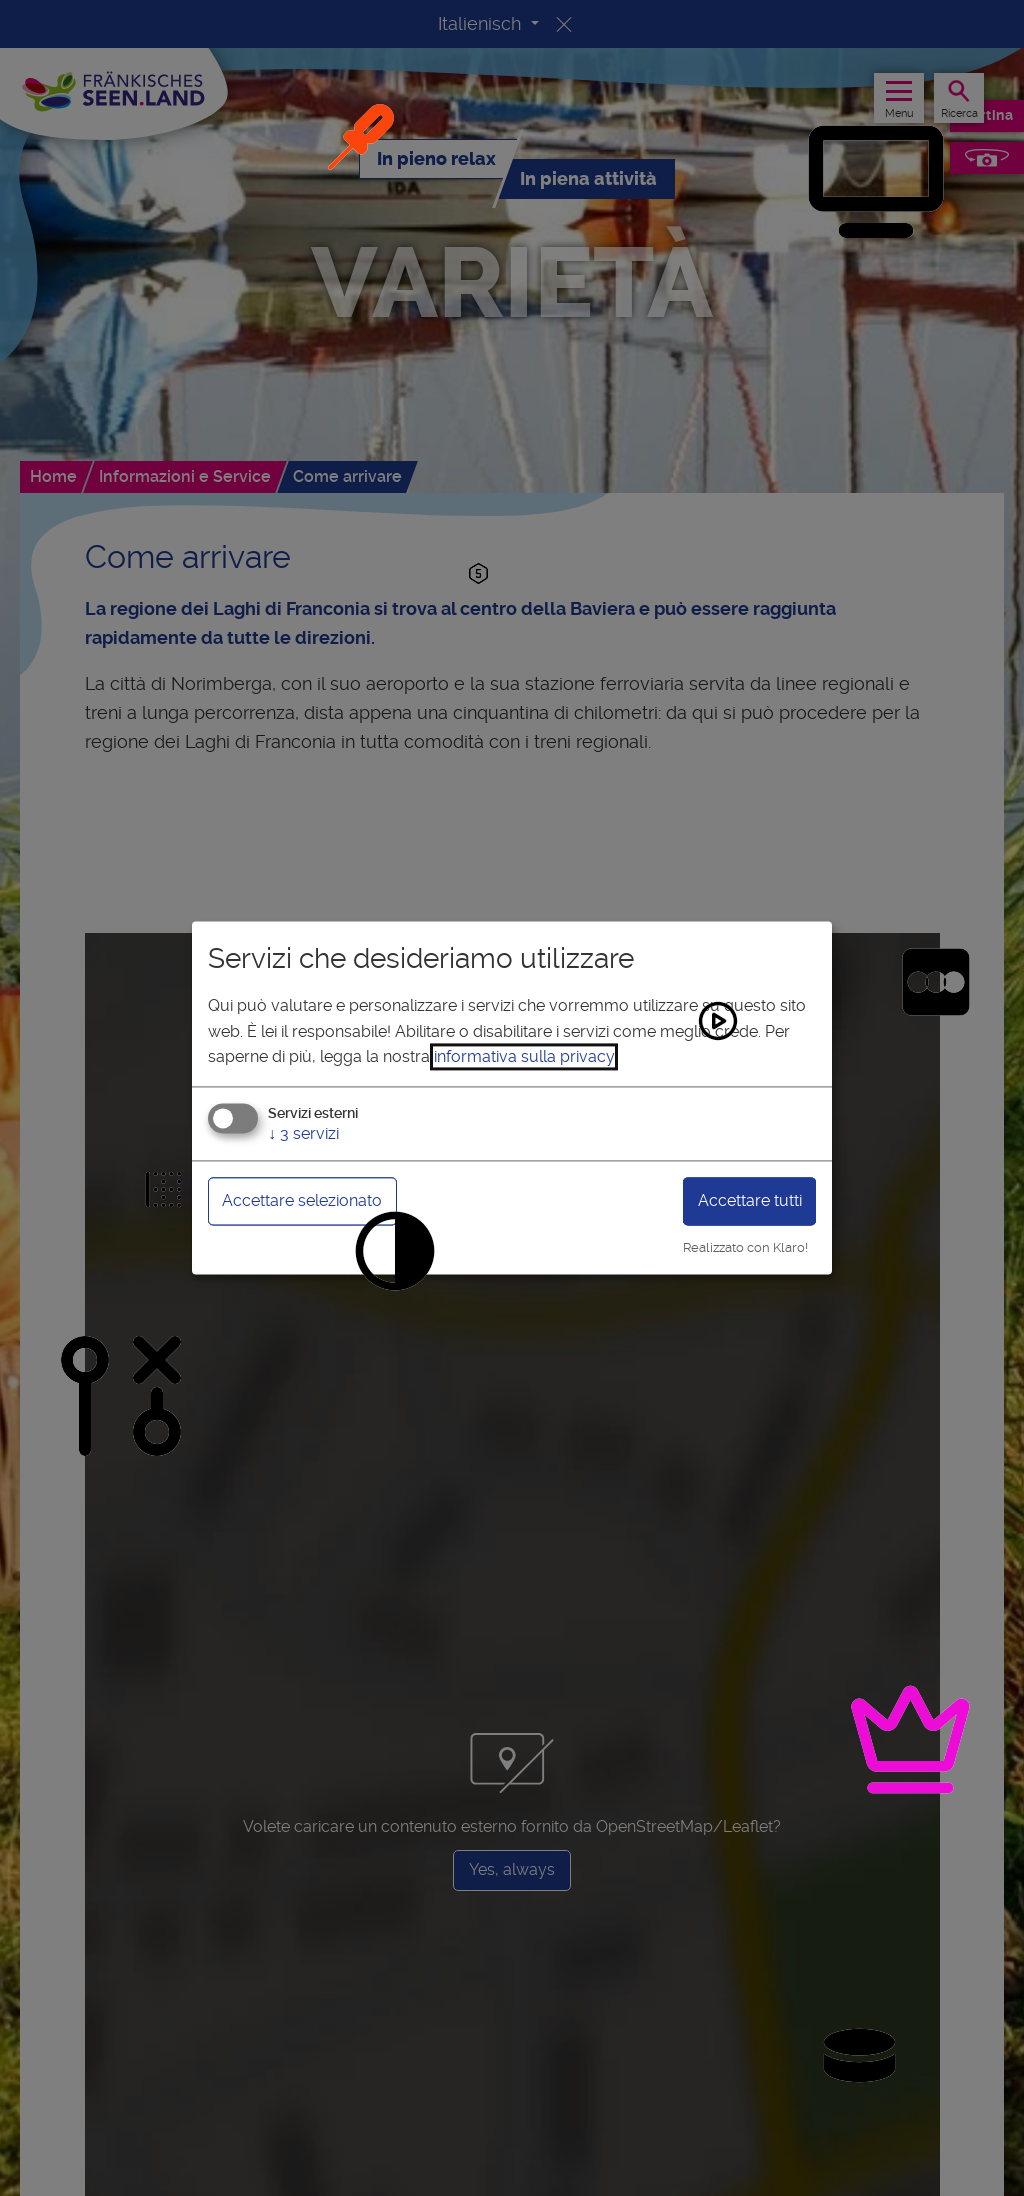 The height and width of the screenshot is (2196, 1024). What do you see at coordinates (859, 2055) in the screenshot?
I see `hockey or ice sports category` at bounding box center [859, 2055].